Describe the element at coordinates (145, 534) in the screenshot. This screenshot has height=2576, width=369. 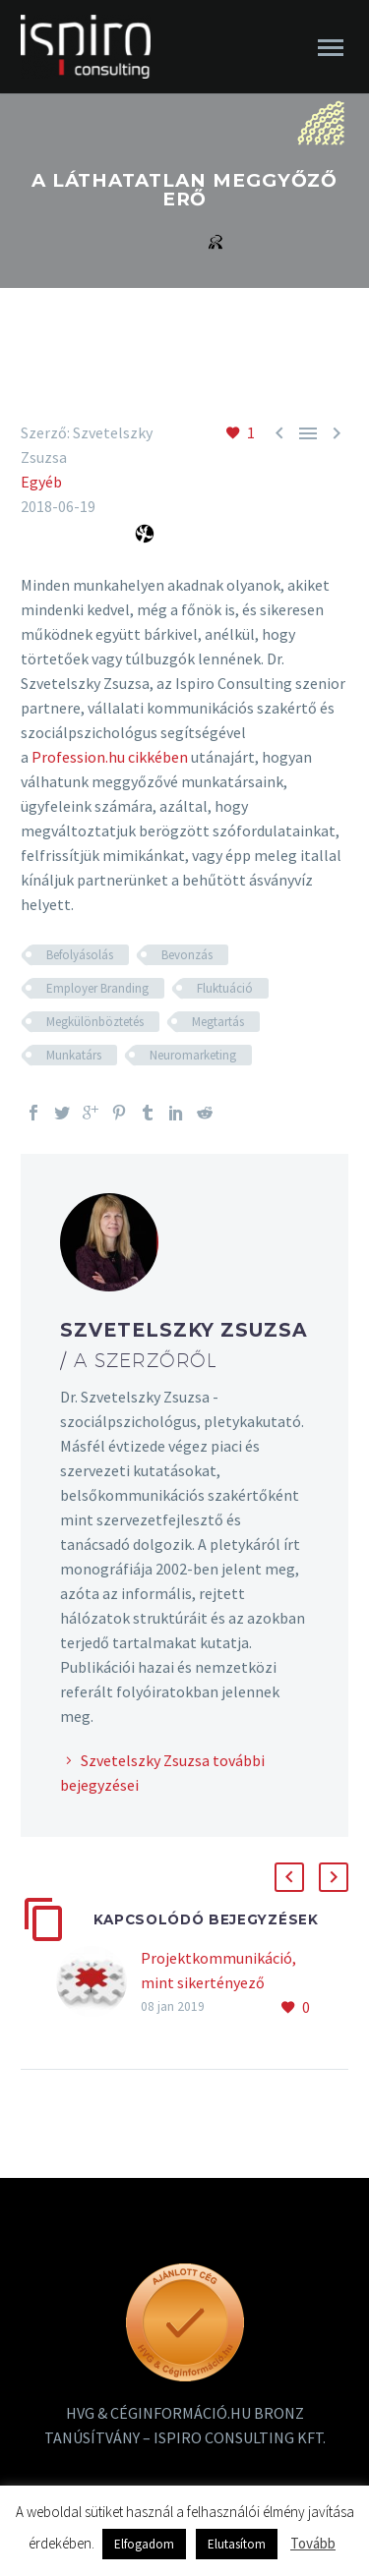
I see `activate midnight claw ability` at that location.